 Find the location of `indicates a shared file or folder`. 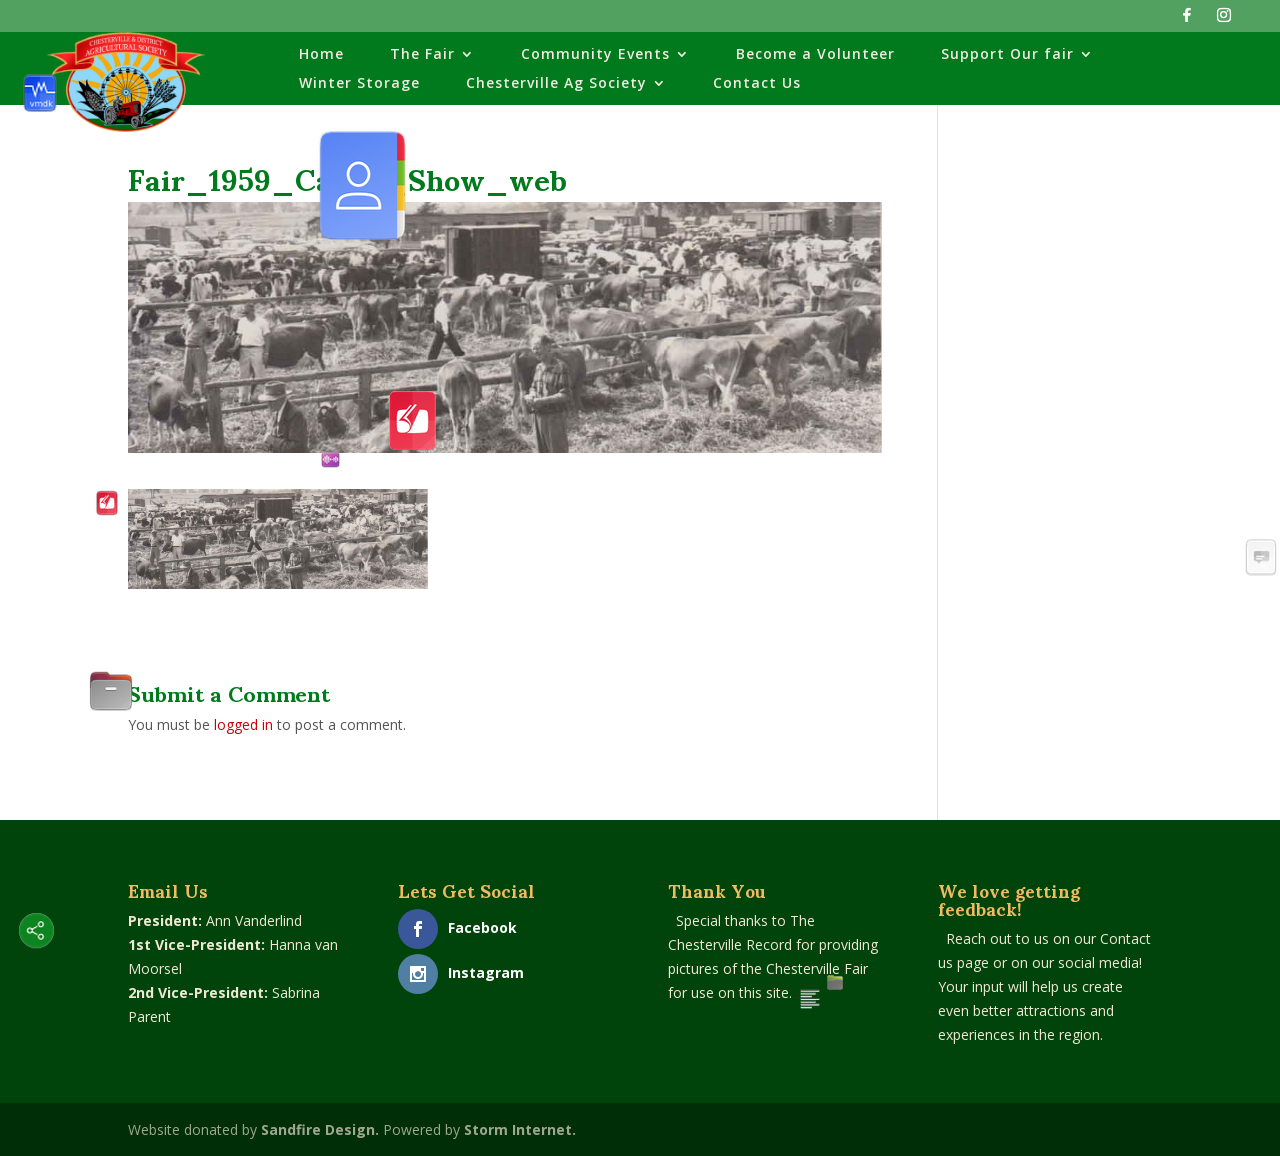

indicates a shared file or folder is located at coordinates (36, 930).